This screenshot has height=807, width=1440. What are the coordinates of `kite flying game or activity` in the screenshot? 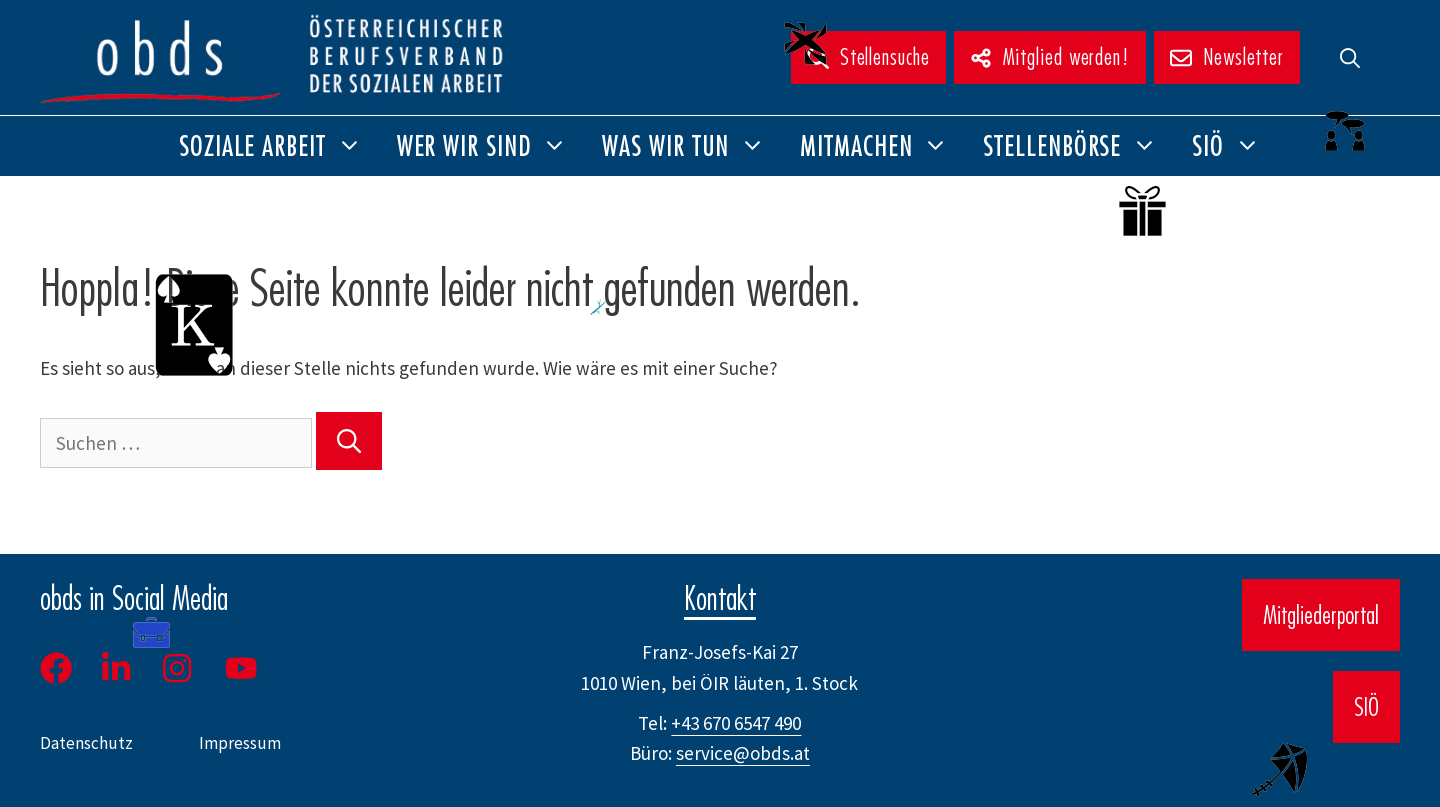 It's located at (1281, 768).